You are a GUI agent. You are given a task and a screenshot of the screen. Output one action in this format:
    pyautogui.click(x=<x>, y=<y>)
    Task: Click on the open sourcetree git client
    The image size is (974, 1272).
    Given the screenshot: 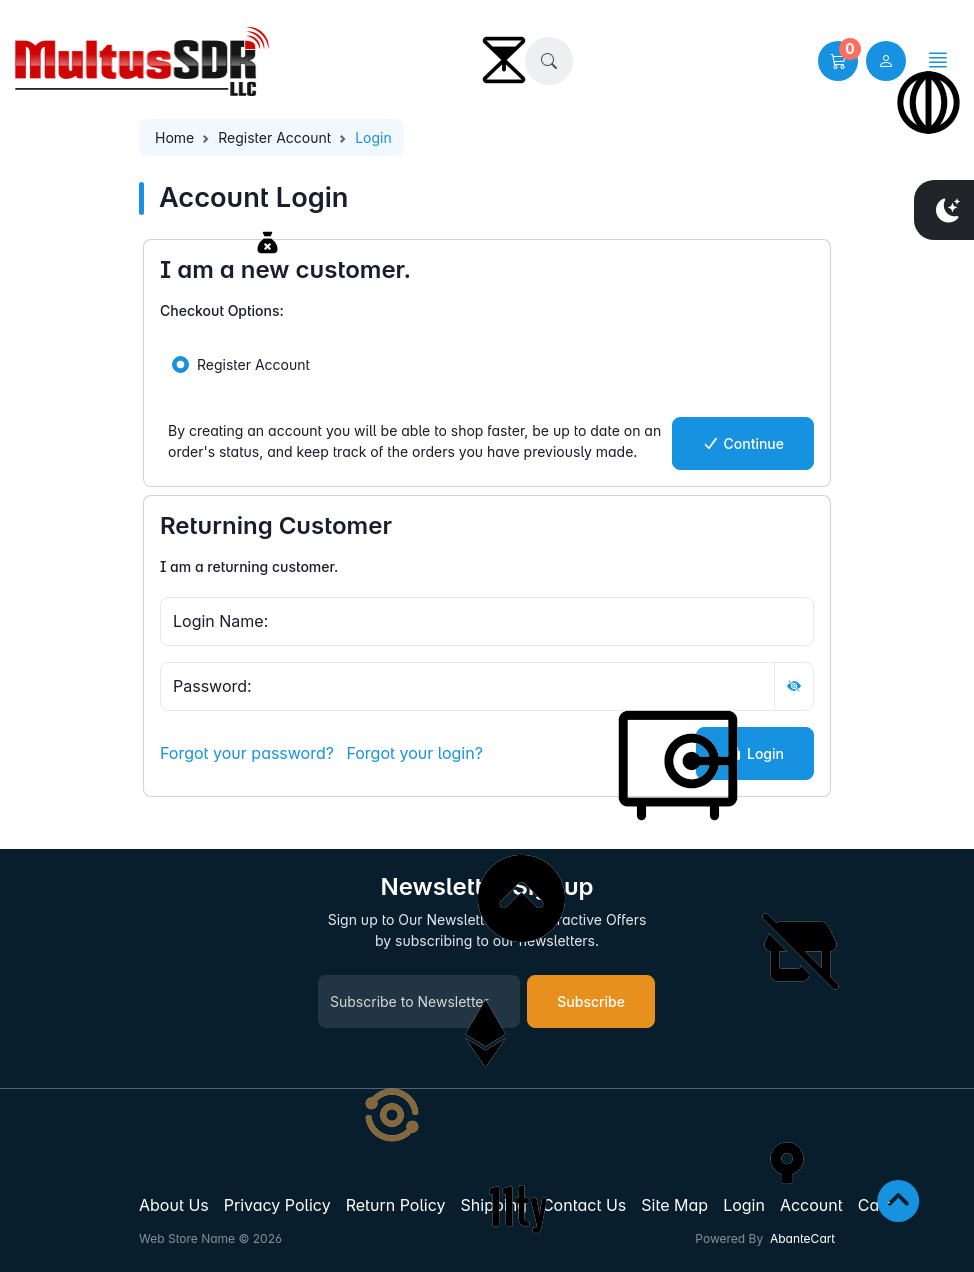 What is the action you would take?
    pyautogui.click(x=787, y=1163)
    